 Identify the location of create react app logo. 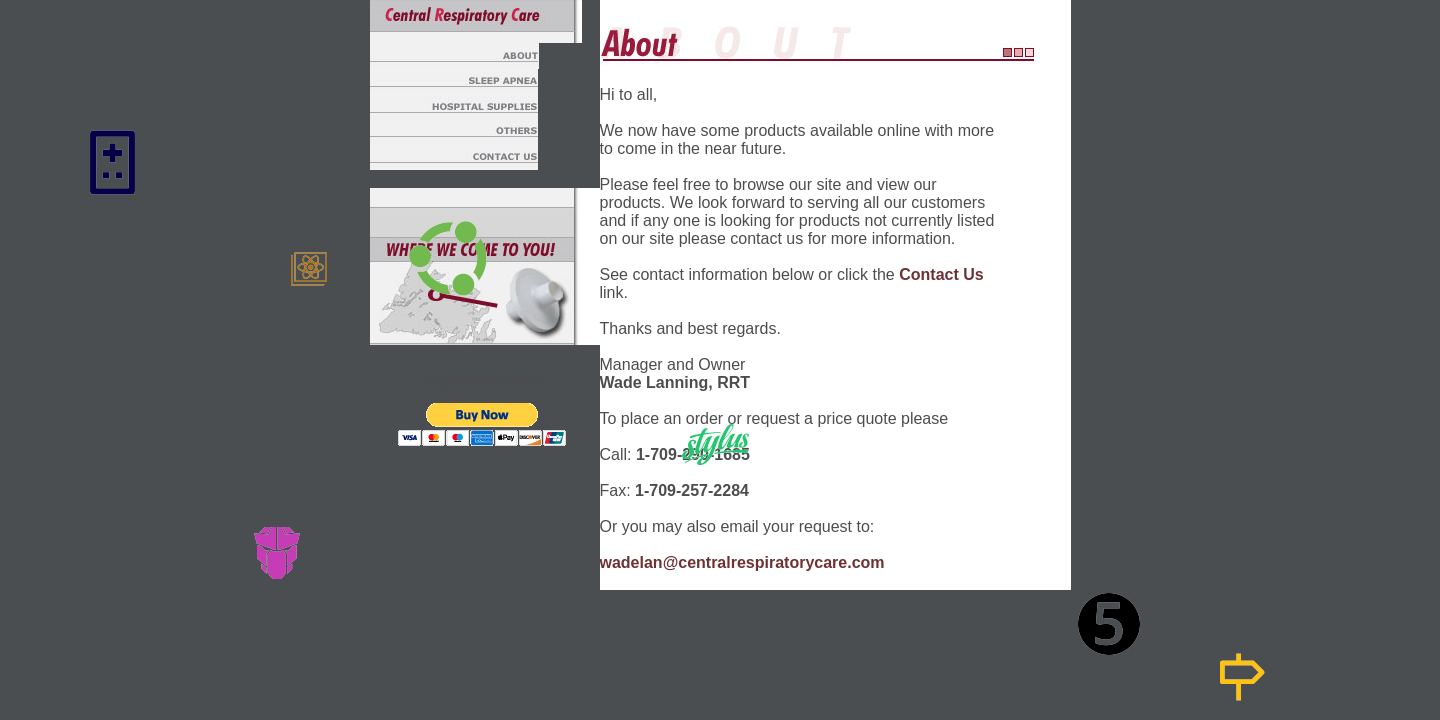
(309, 269).